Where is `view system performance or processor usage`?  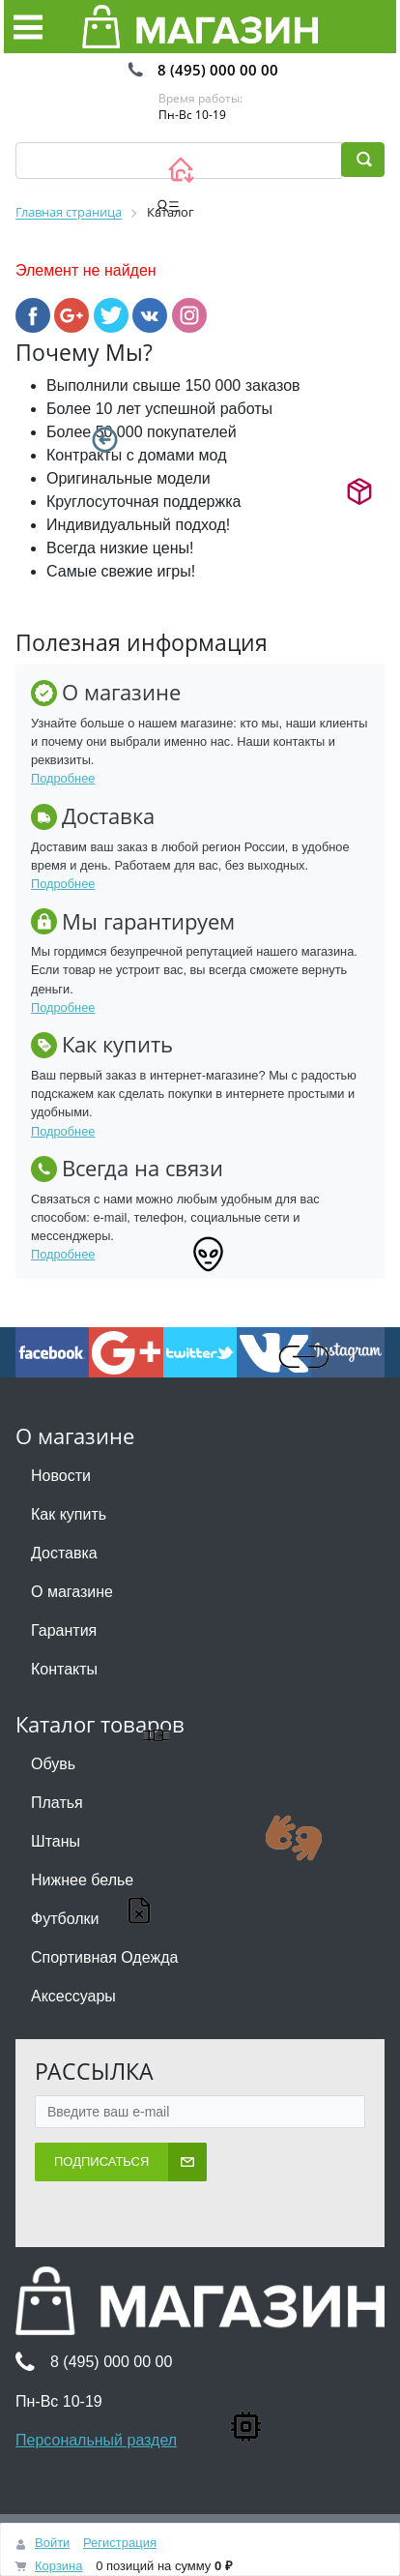
view system performance or processor usage is located at coordinates (245, 2426).